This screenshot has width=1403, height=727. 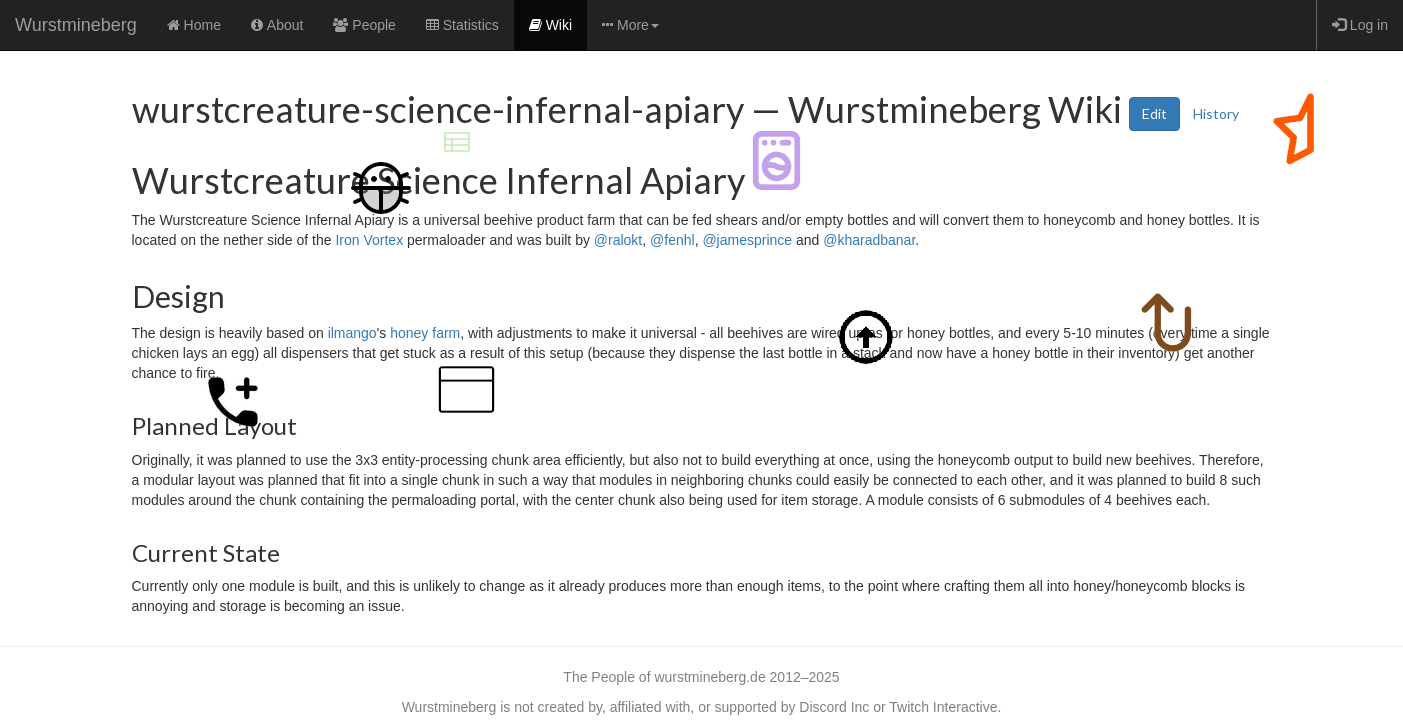 I want to click on report a bug or issue, so click(x=381, y=188).